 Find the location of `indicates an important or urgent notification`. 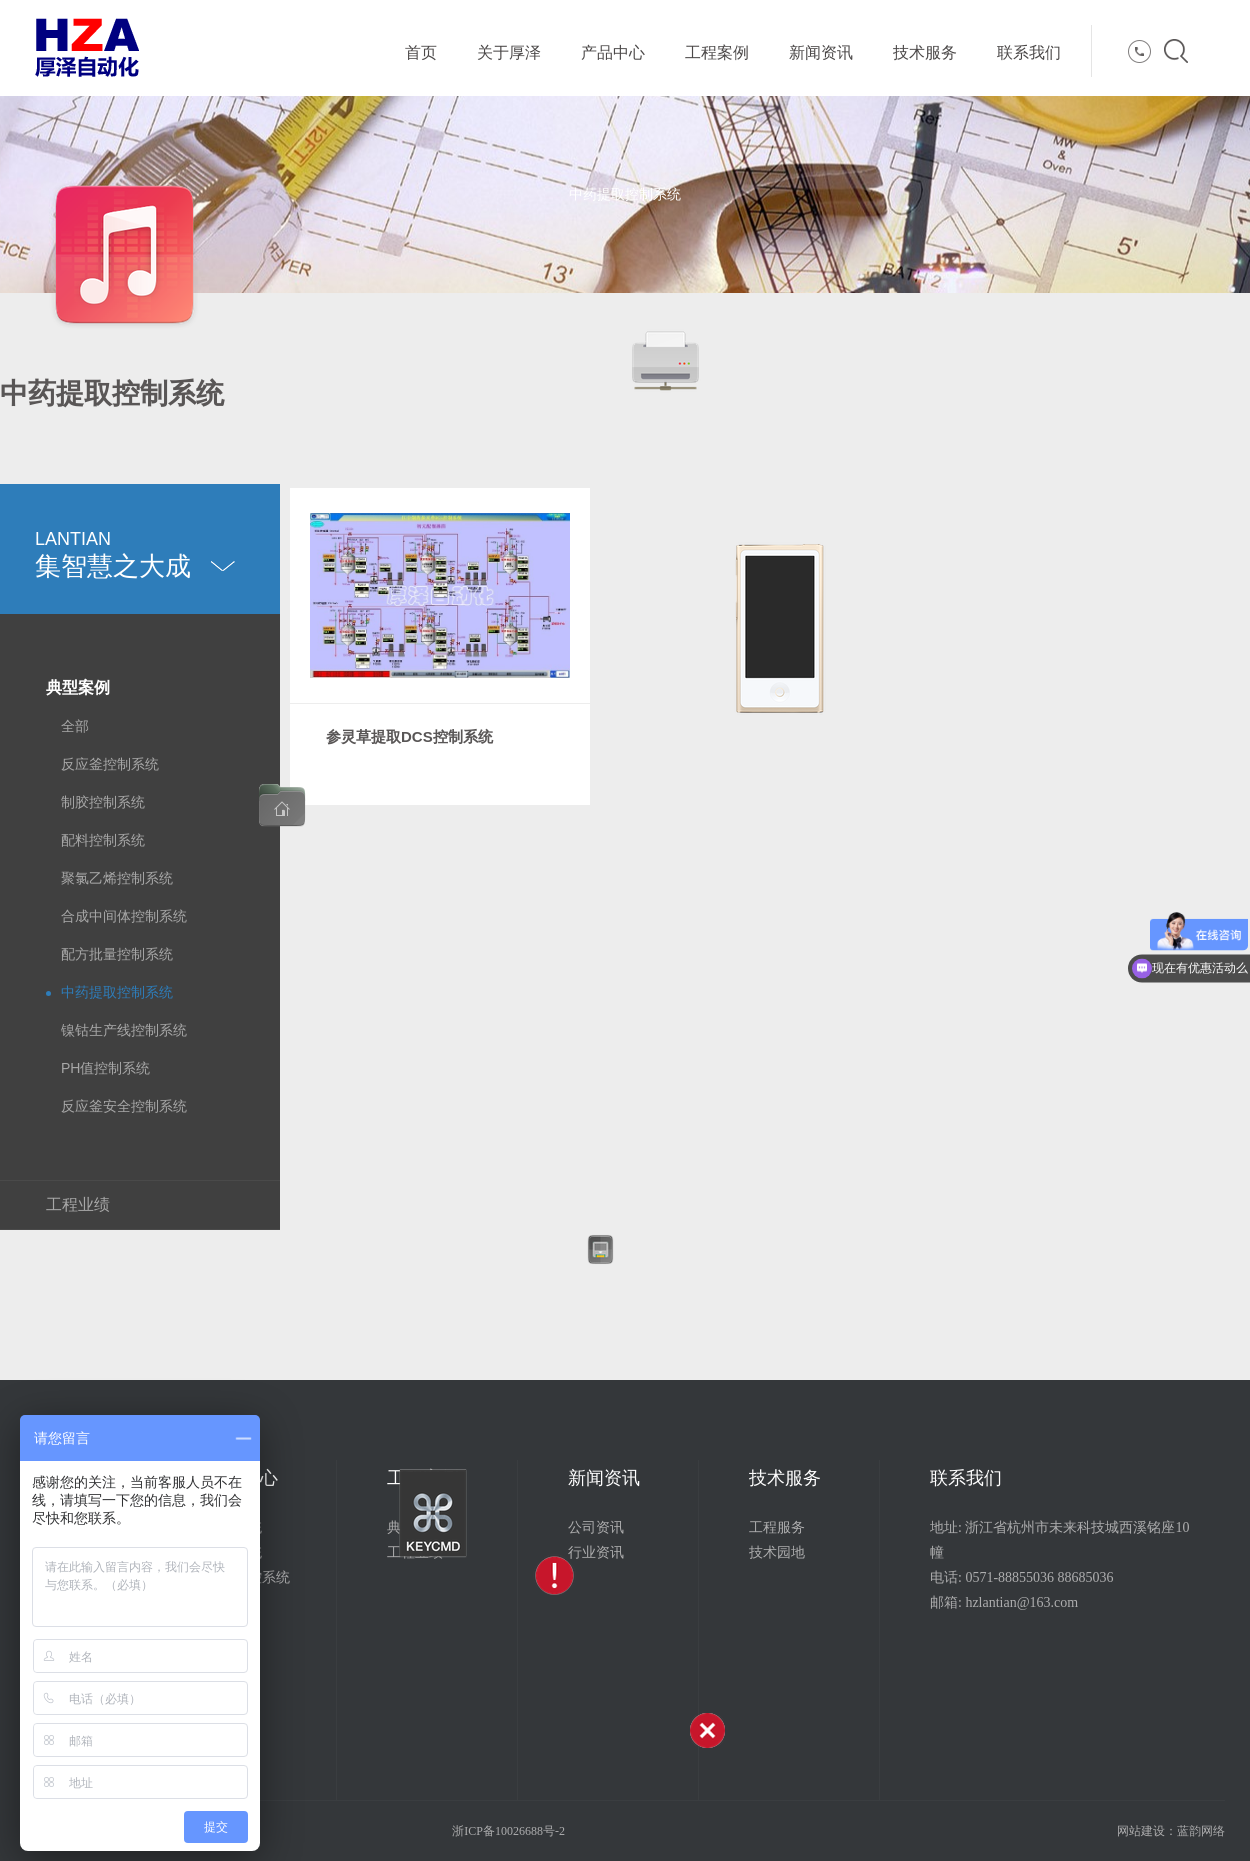

indicates an important or urgent notification is located at coordinates (554, 1575).